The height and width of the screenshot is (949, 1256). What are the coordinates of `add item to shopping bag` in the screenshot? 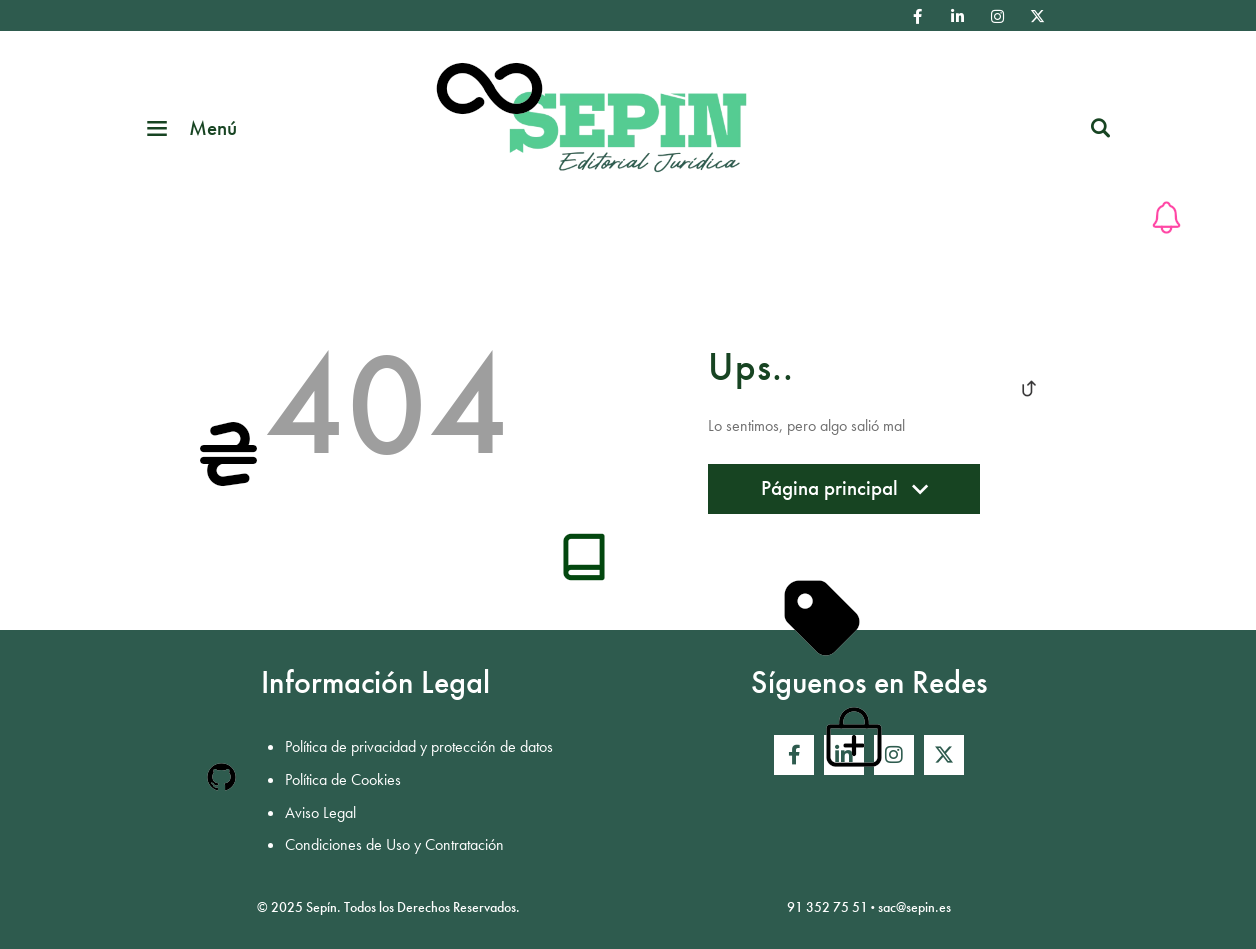 It's located at (854, 737).